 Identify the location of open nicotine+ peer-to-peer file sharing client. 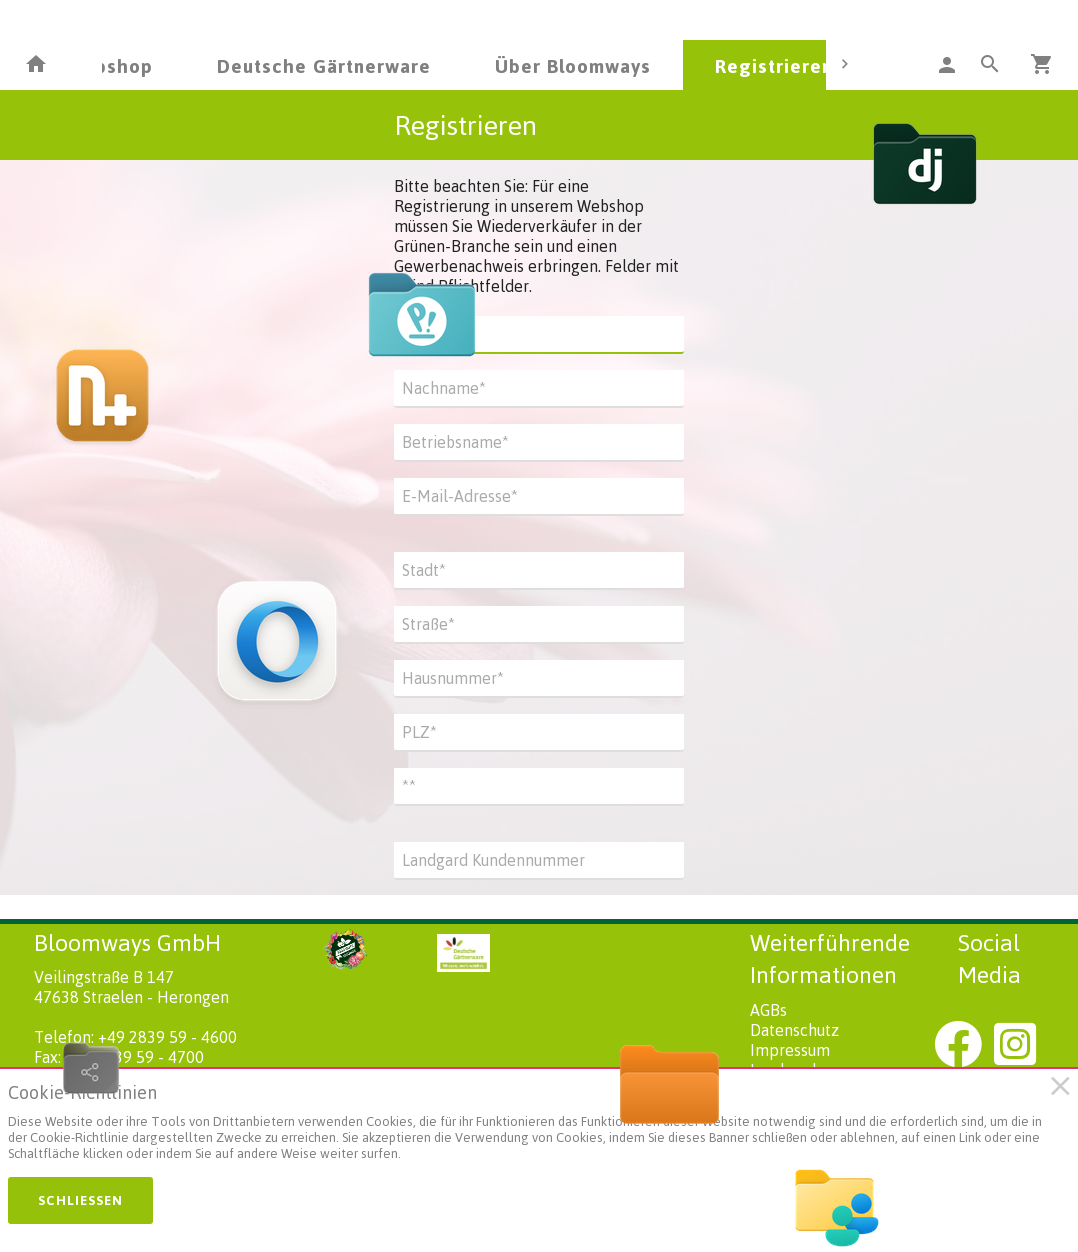
(102, 395).